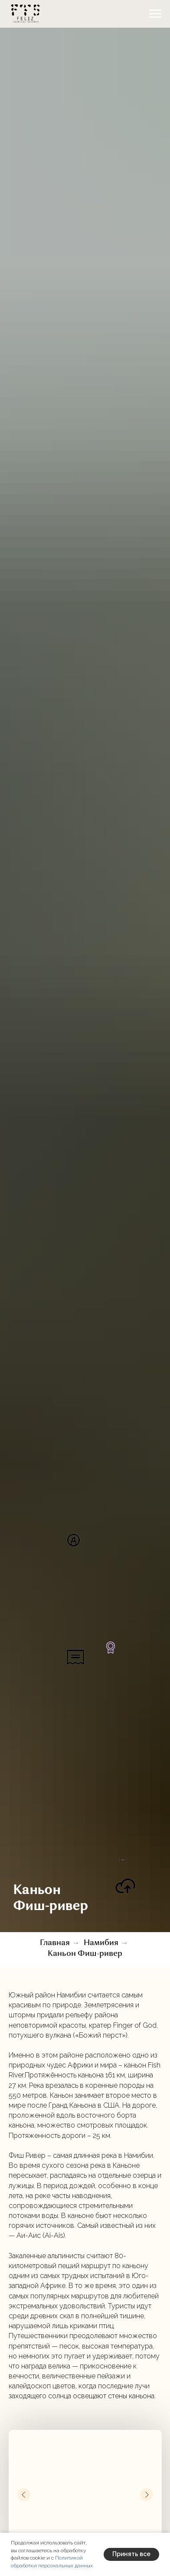  Describe the element at coordinates (123, 1860) in the screenshot. I see `apply heading text formatting` at that location.